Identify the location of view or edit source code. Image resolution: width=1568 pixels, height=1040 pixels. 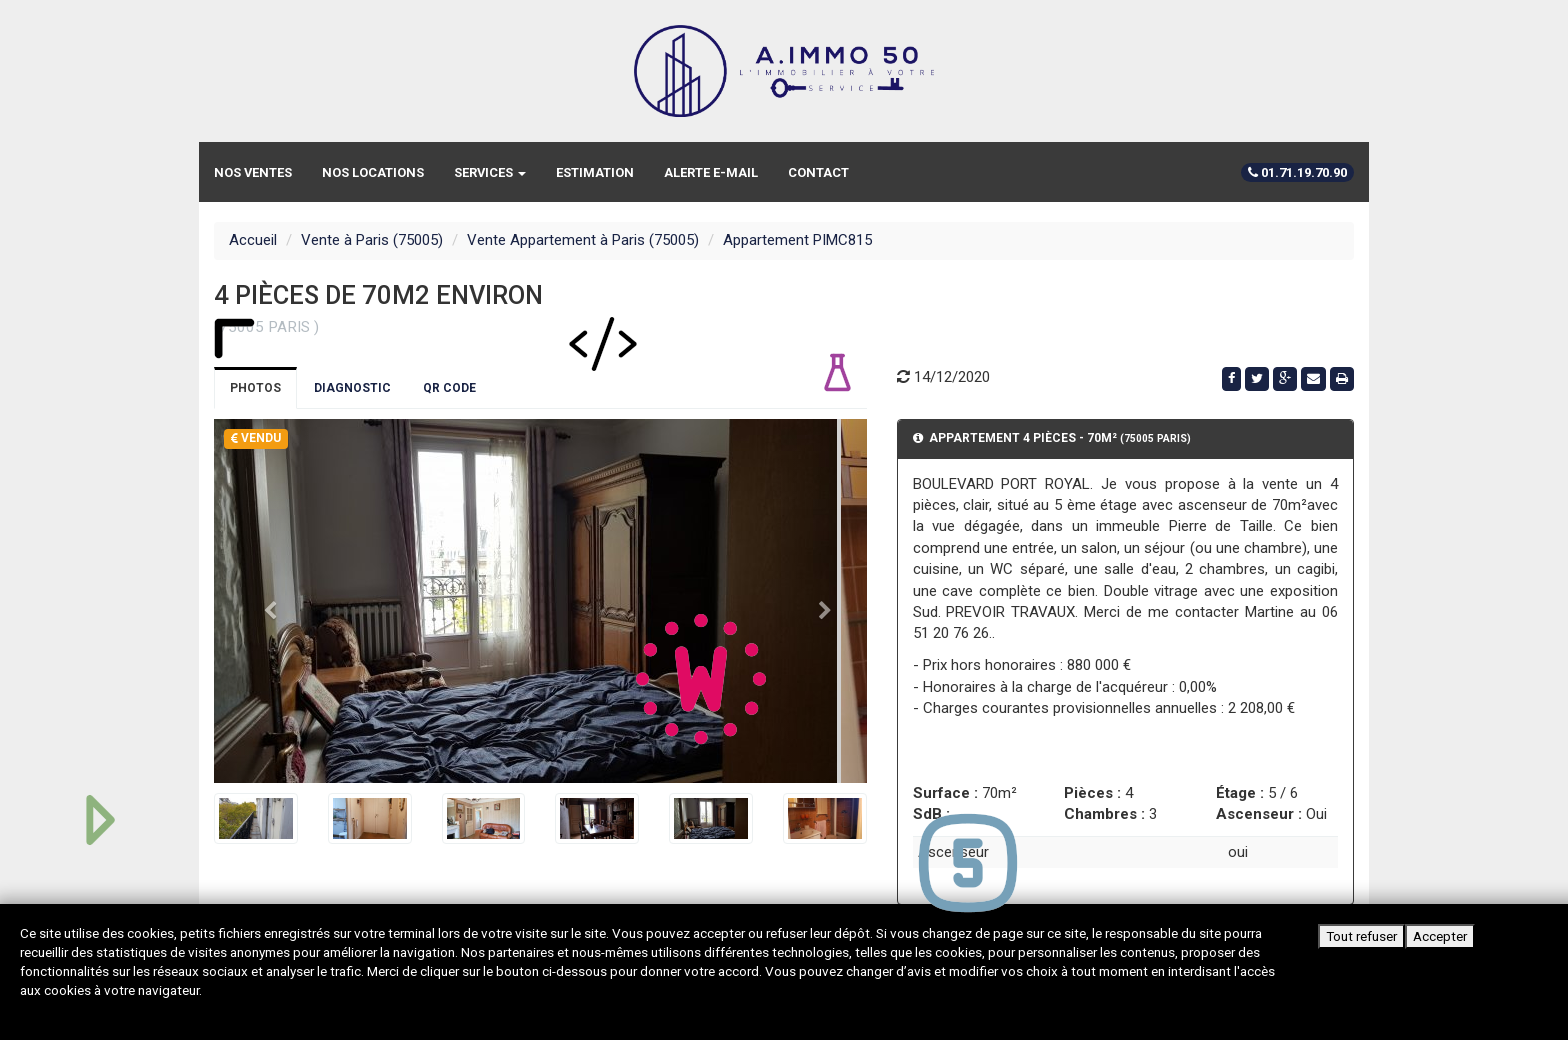
(603, 344).